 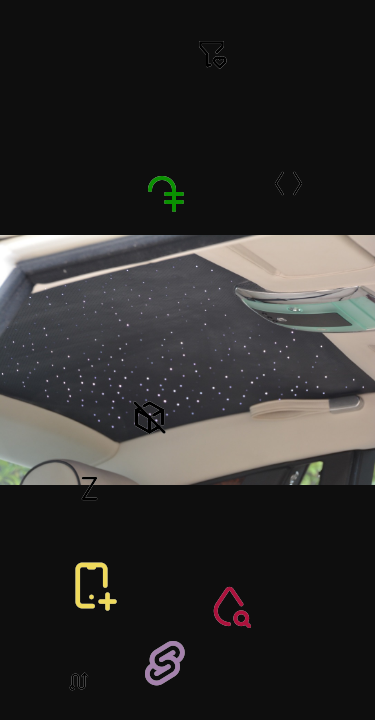 I want to click on search water or liquid settings, so click(x=229, y=606).